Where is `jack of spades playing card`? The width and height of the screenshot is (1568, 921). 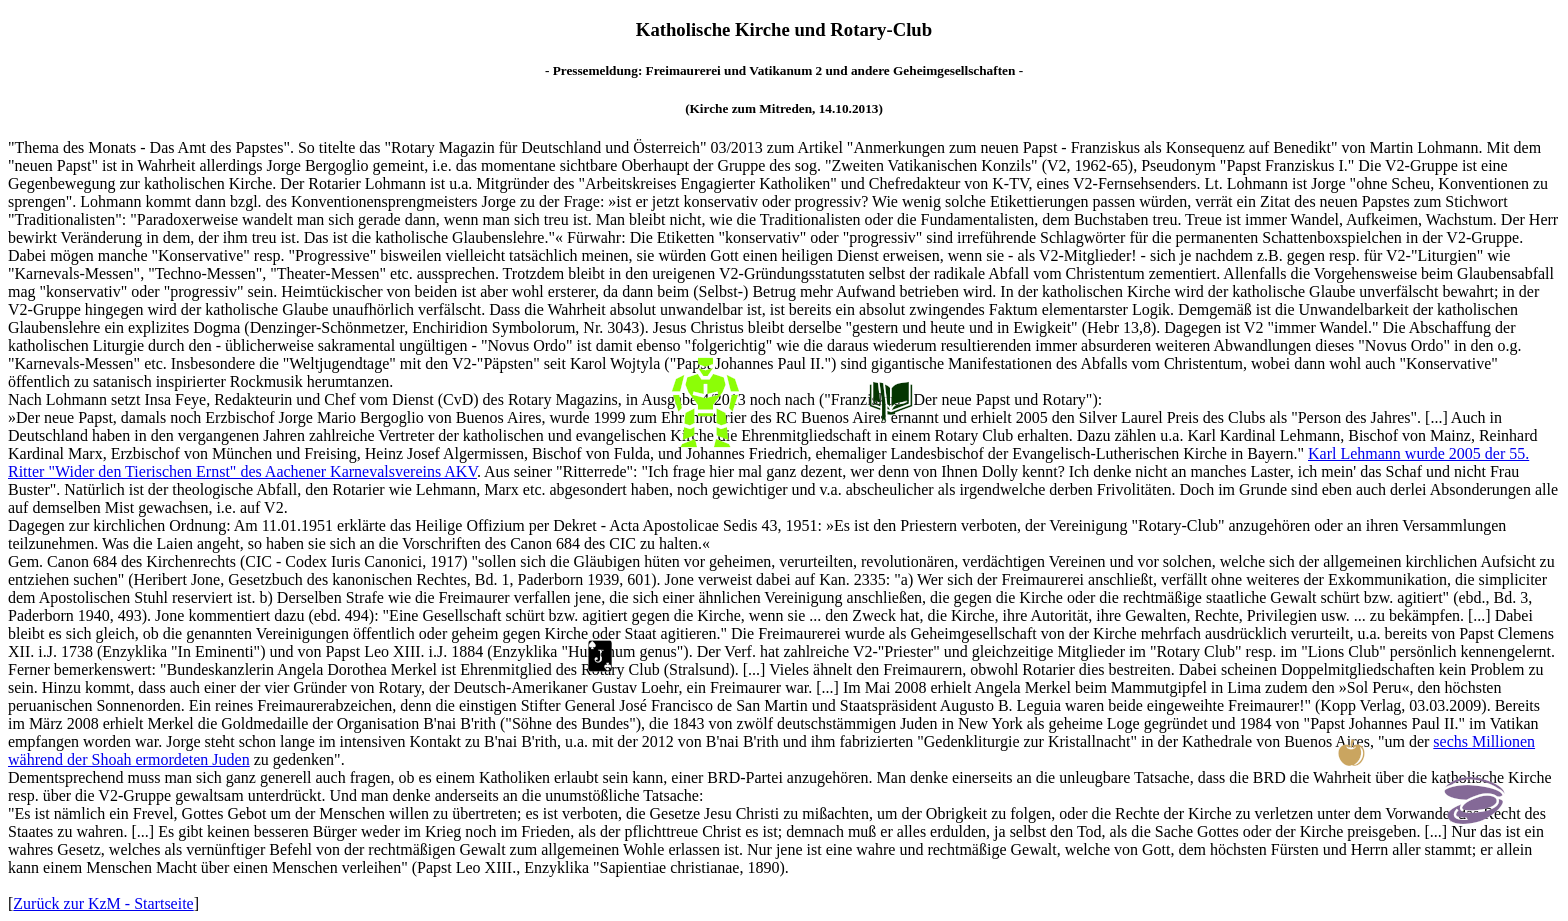
jack of spades playing card is located at coordinates (600, 656).